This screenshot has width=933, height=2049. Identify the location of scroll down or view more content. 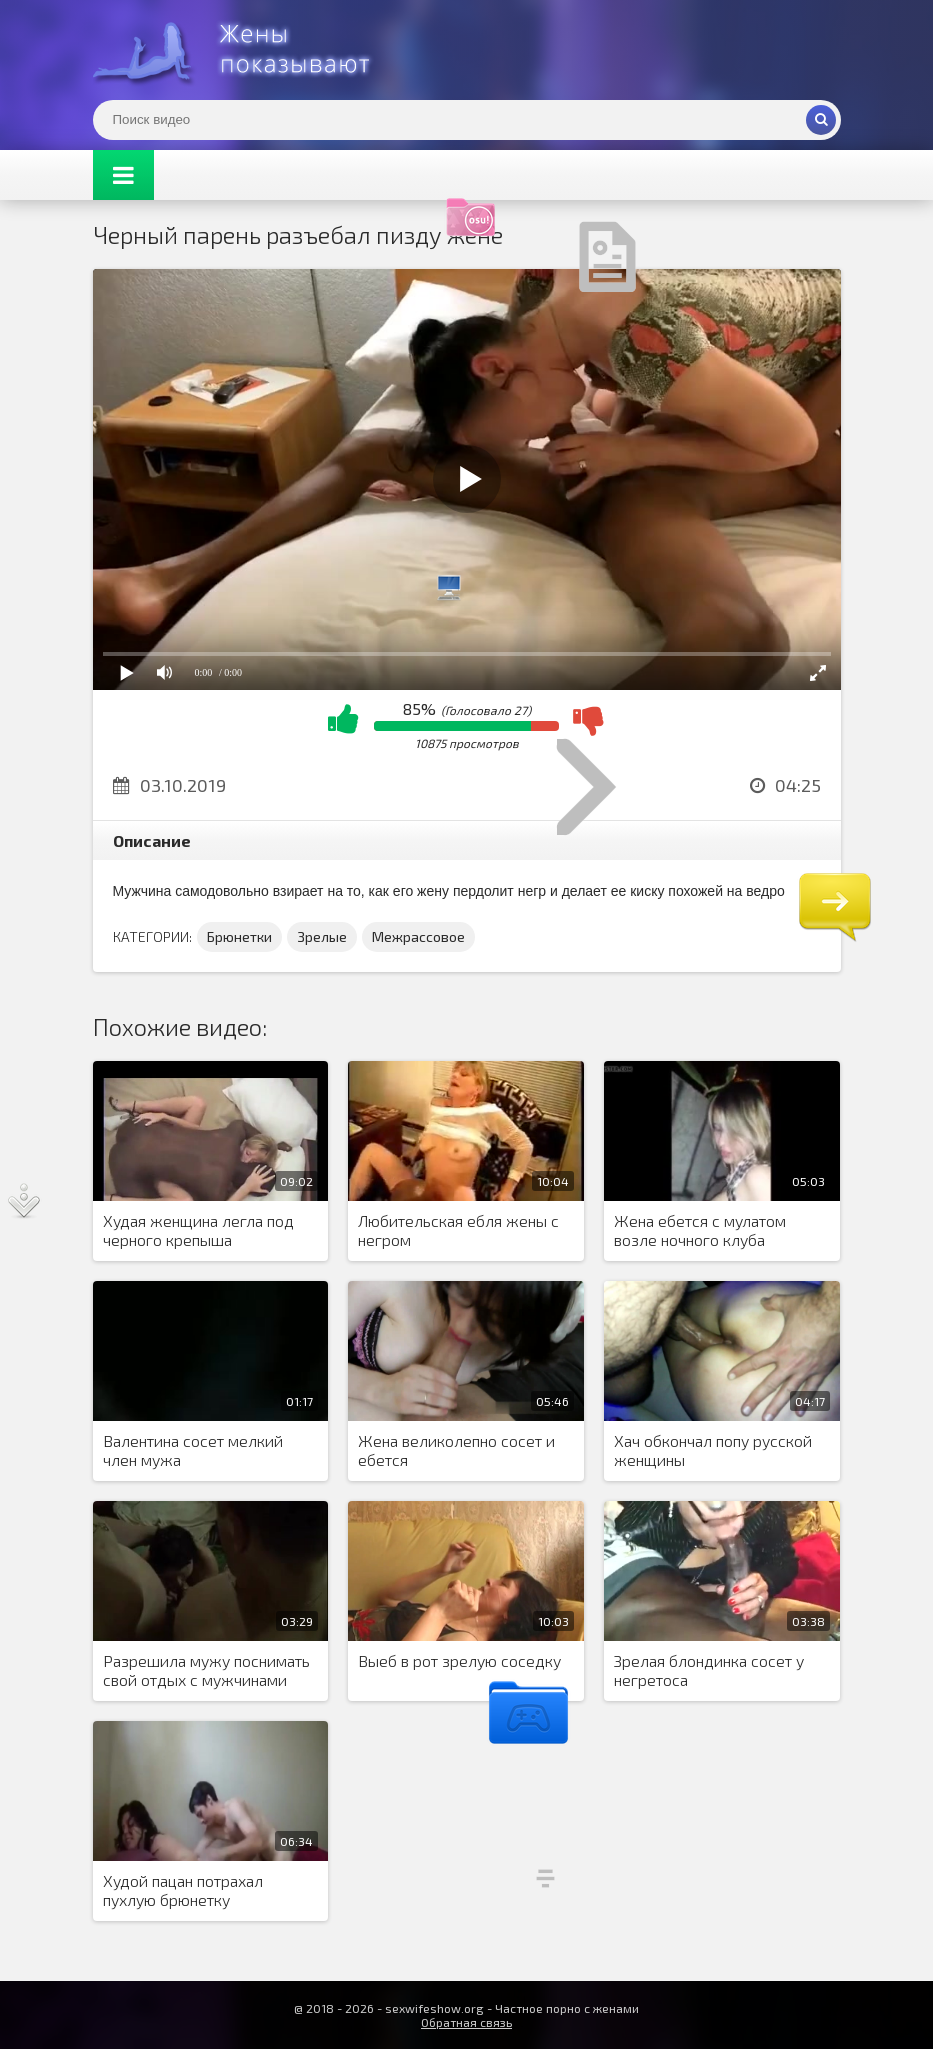
(23, 1201).